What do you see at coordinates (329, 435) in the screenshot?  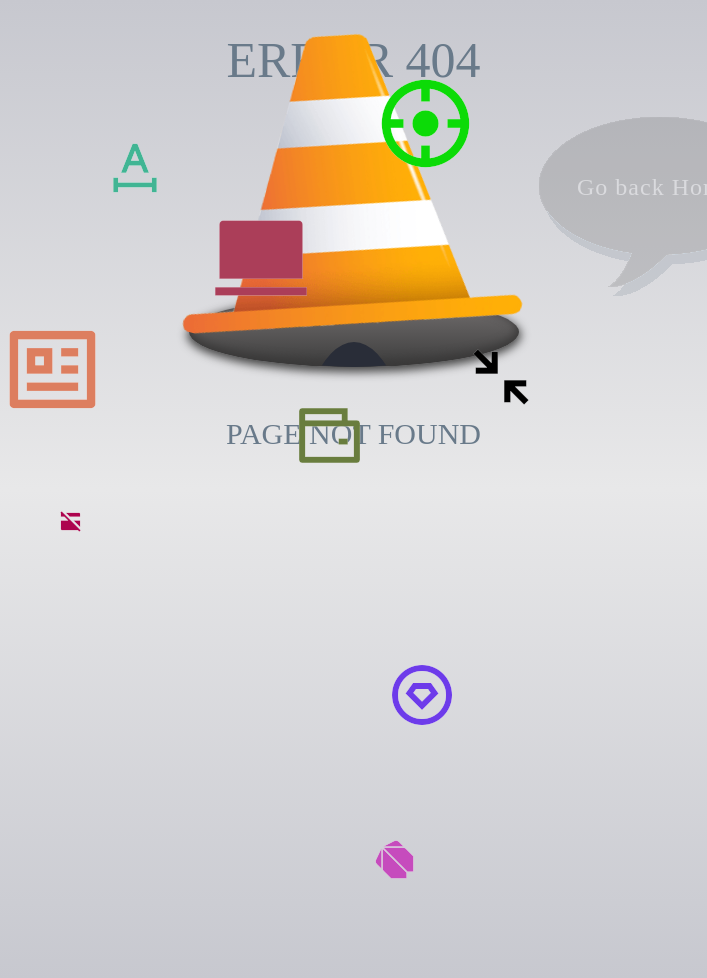 I see `access your wallet or payment methods` at bounding box center [329, 435].